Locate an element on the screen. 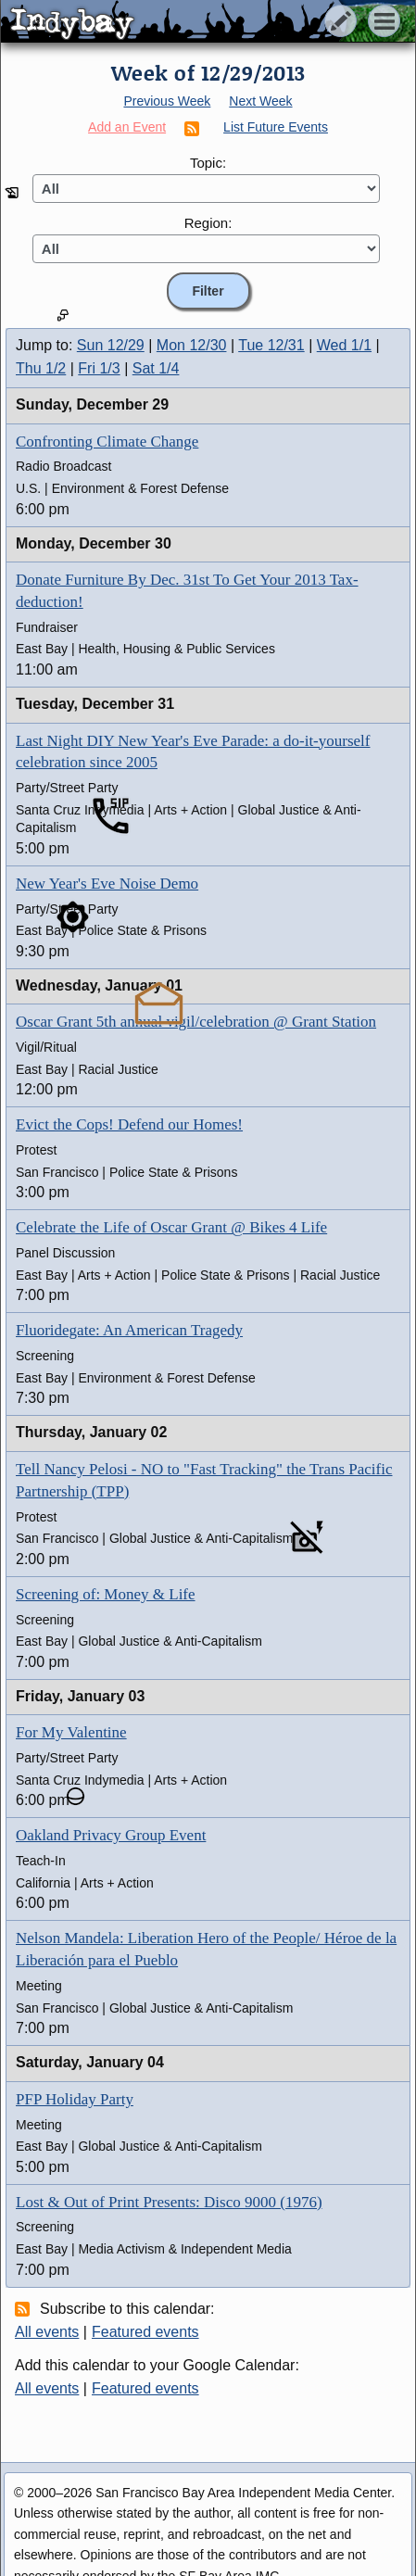  view document history or revisions is located at coordinates (12, 193).